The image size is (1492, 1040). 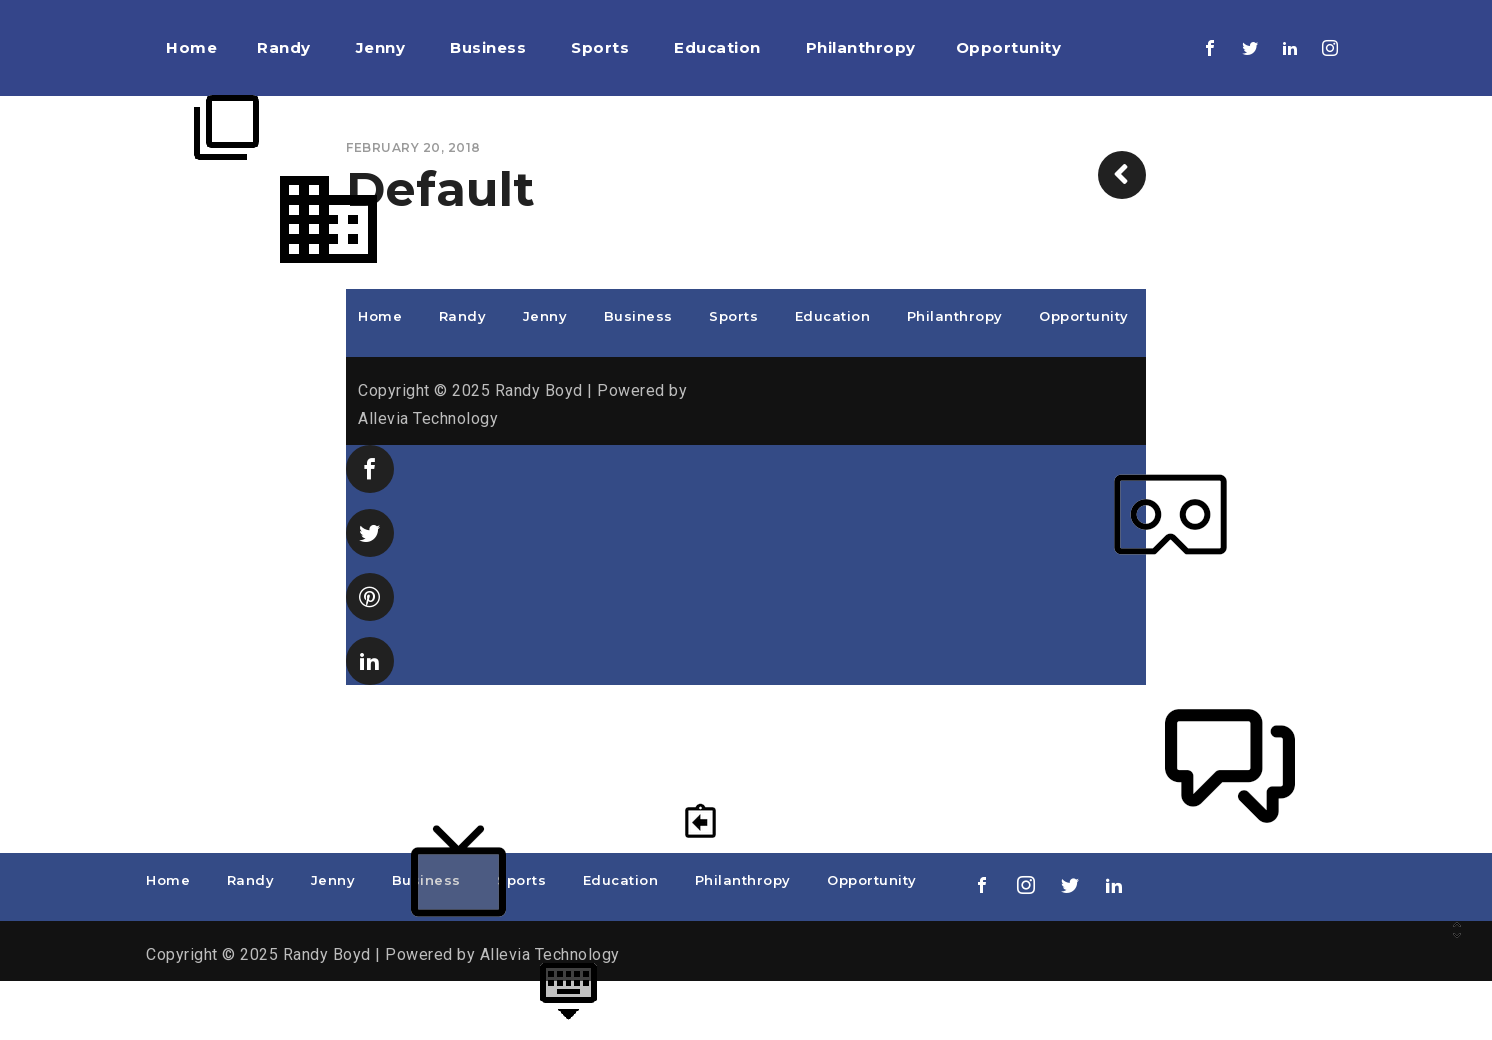 What do you see at coordinates (458, 876) in the screenshot?
I see `access TV or video streaming features` at bounding box center [458, 876].